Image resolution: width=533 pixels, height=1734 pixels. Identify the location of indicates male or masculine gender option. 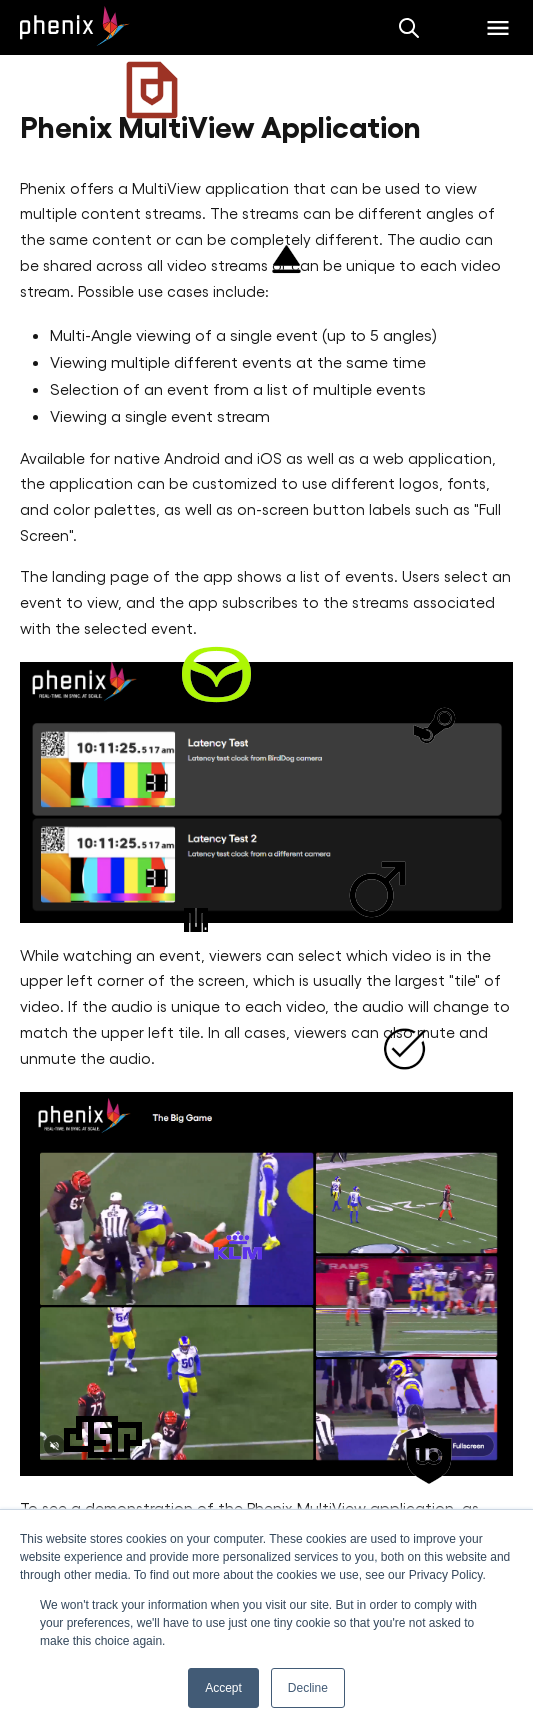
(376, 888).